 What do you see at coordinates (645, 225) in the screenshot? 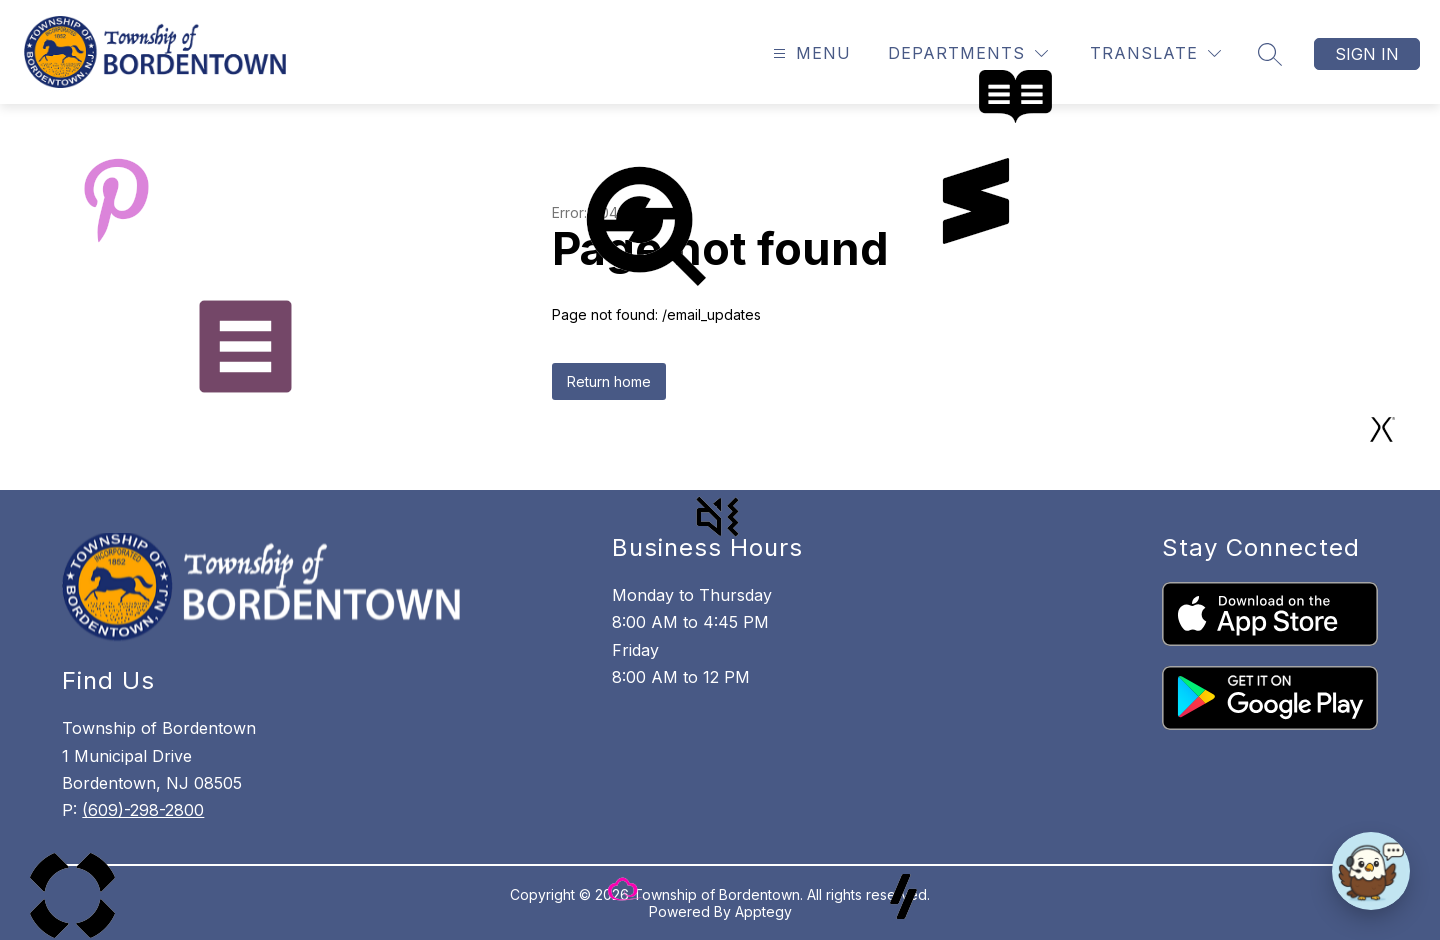
I see `find and replace text or content` at bounding box center [645, 225].